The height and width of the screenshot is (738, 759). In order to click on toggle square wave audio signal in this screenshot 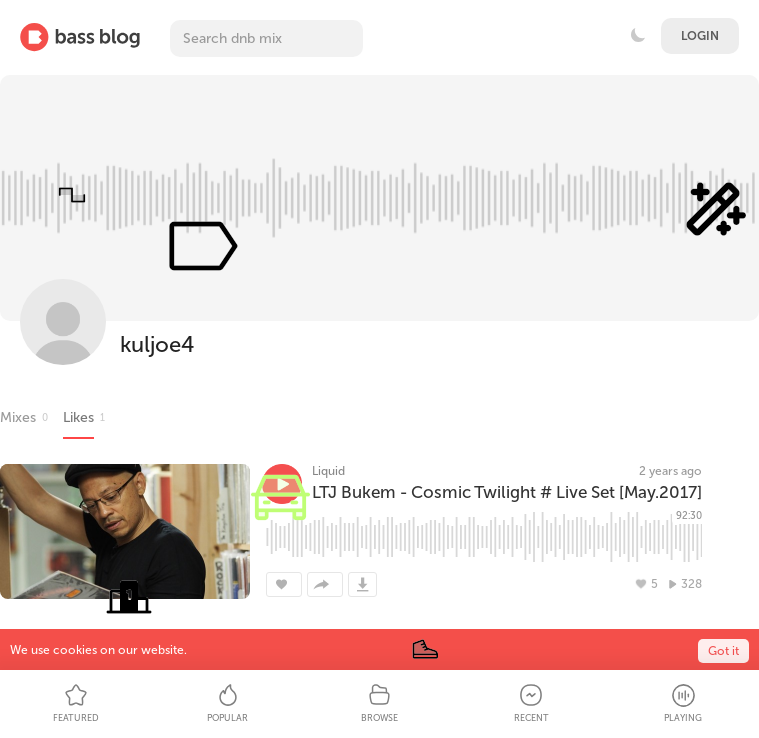, I will do `click(72, 195)`.